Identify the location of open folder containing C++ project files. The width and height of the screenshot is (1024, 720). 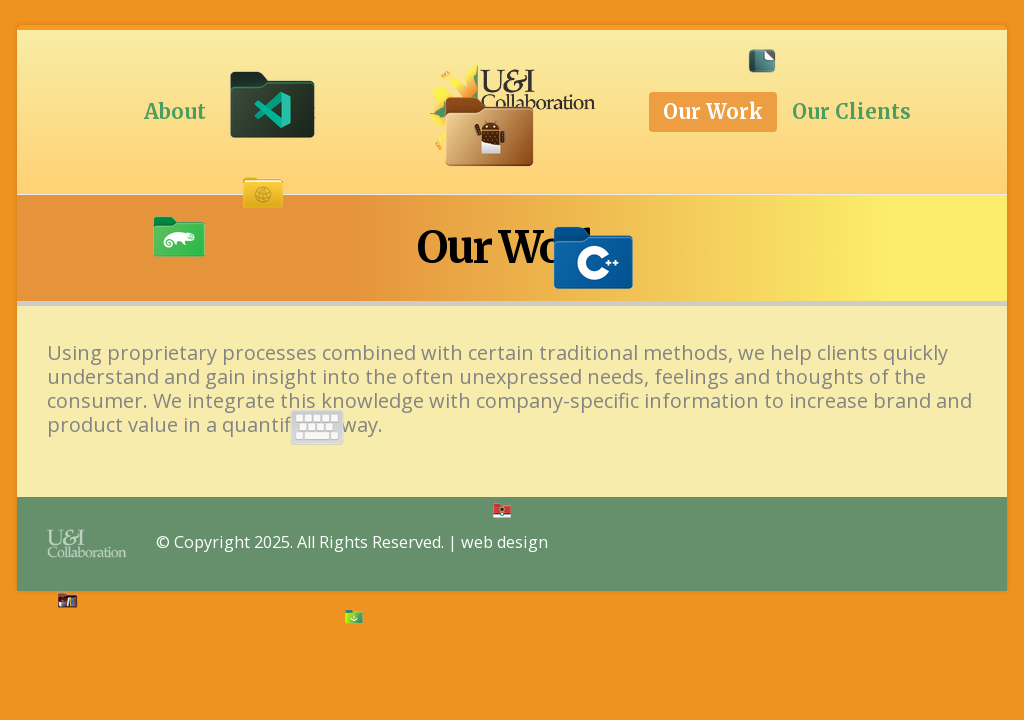
(593, 260).